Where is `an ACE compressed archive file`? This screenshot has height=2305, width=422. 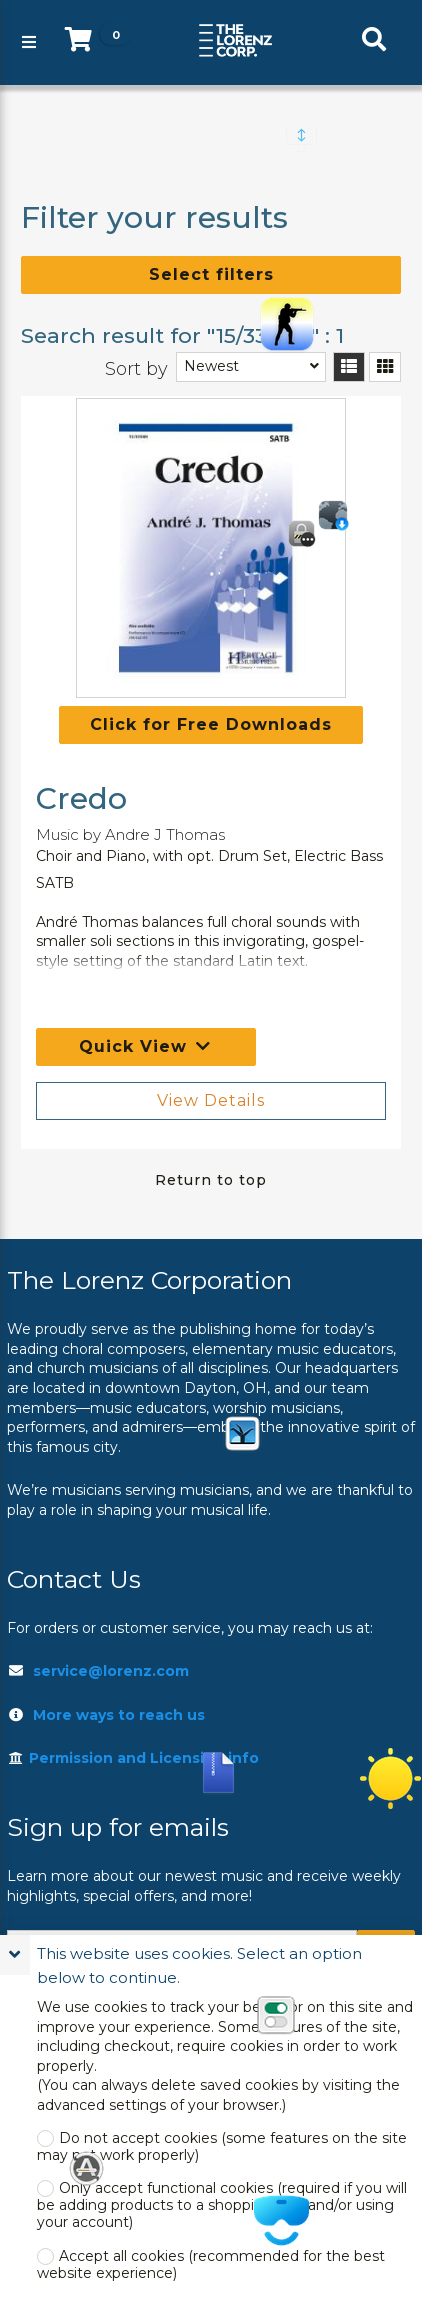
an ACE compressed archive file is located at coordinates (218, 1773).